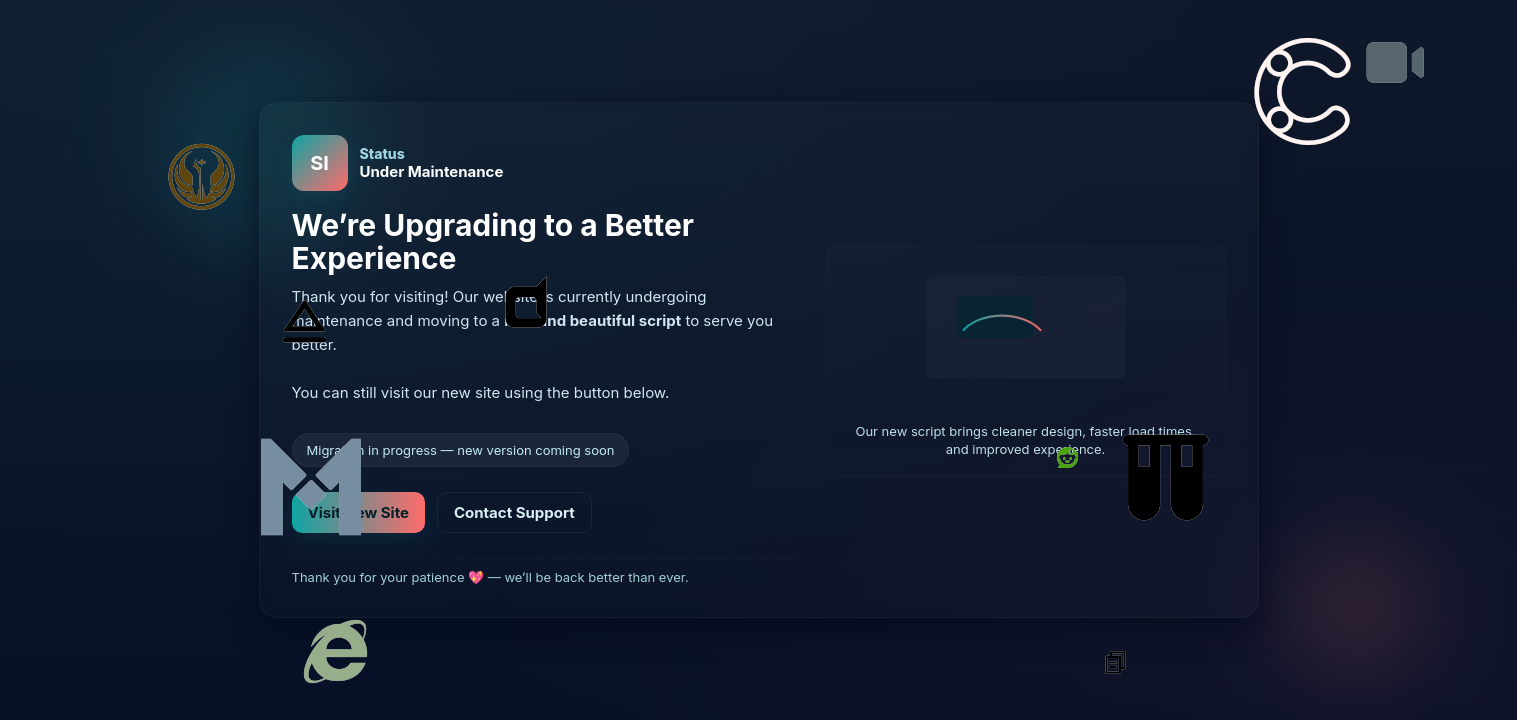 This screenshot has width=1517, height=720. I want to click on open the Reddit app, so click(1067, 457).